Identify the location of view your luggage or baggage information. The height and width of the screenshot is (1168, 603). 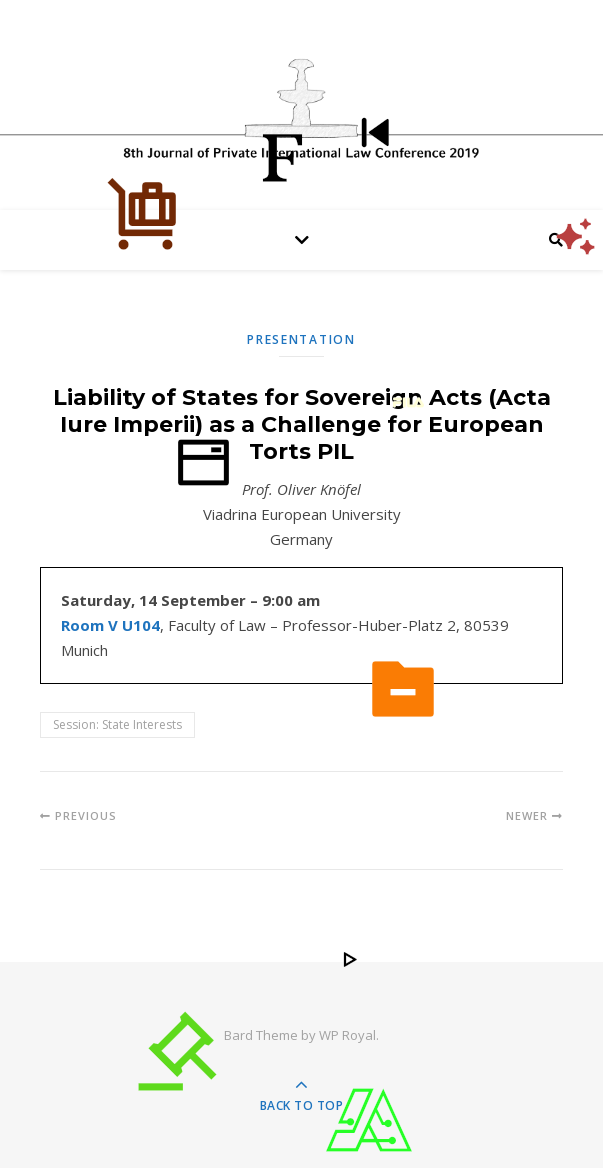
(145, 212).